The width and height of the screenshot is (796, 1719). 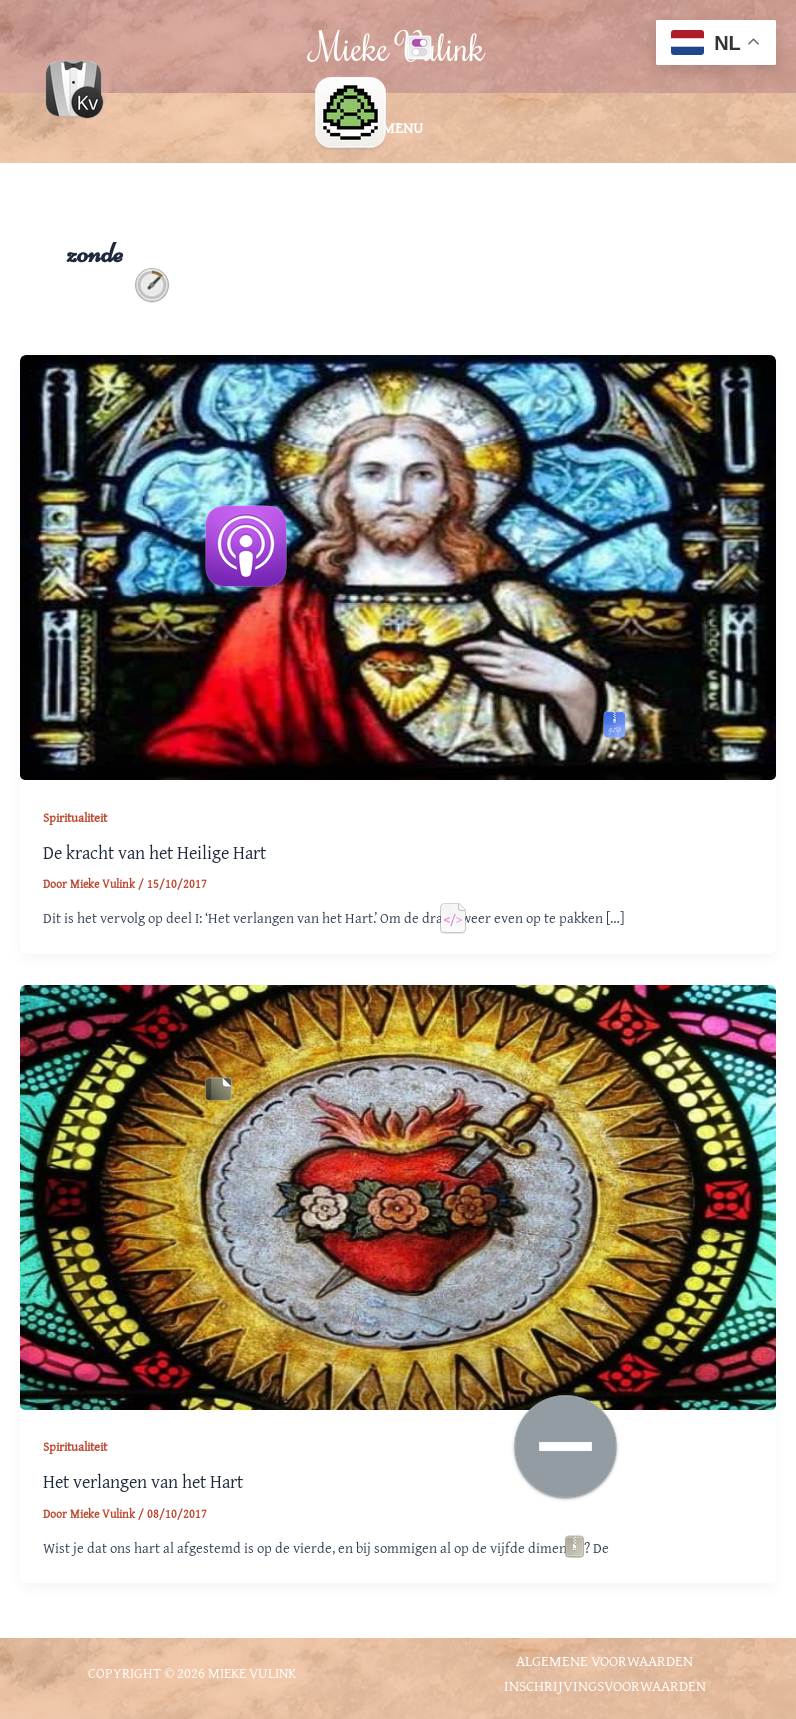 I want to click on an XML document file, so click(x=453, y=918).